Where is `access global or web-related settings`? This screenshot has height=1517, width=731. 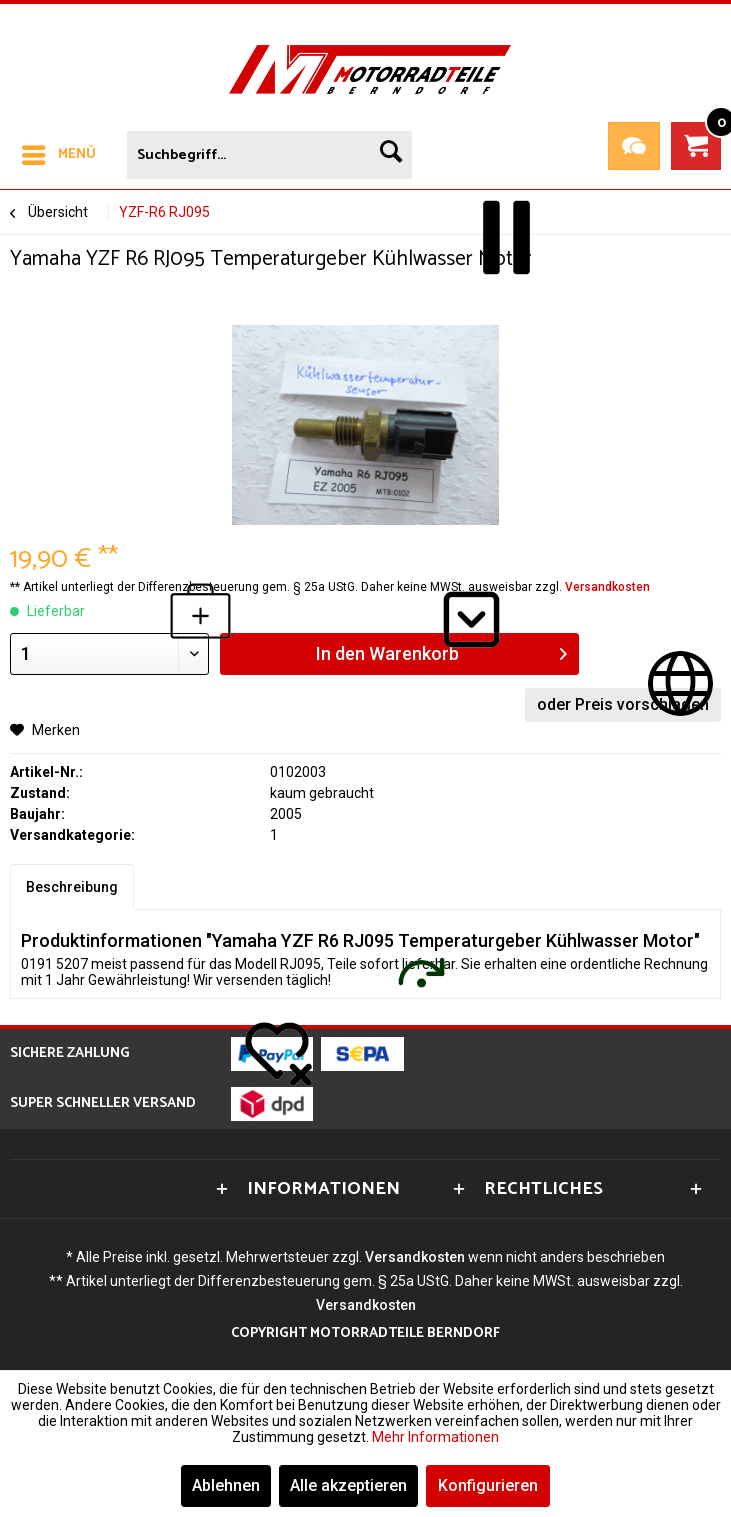
access global or web-related settings is located at coordinates (678, 686).